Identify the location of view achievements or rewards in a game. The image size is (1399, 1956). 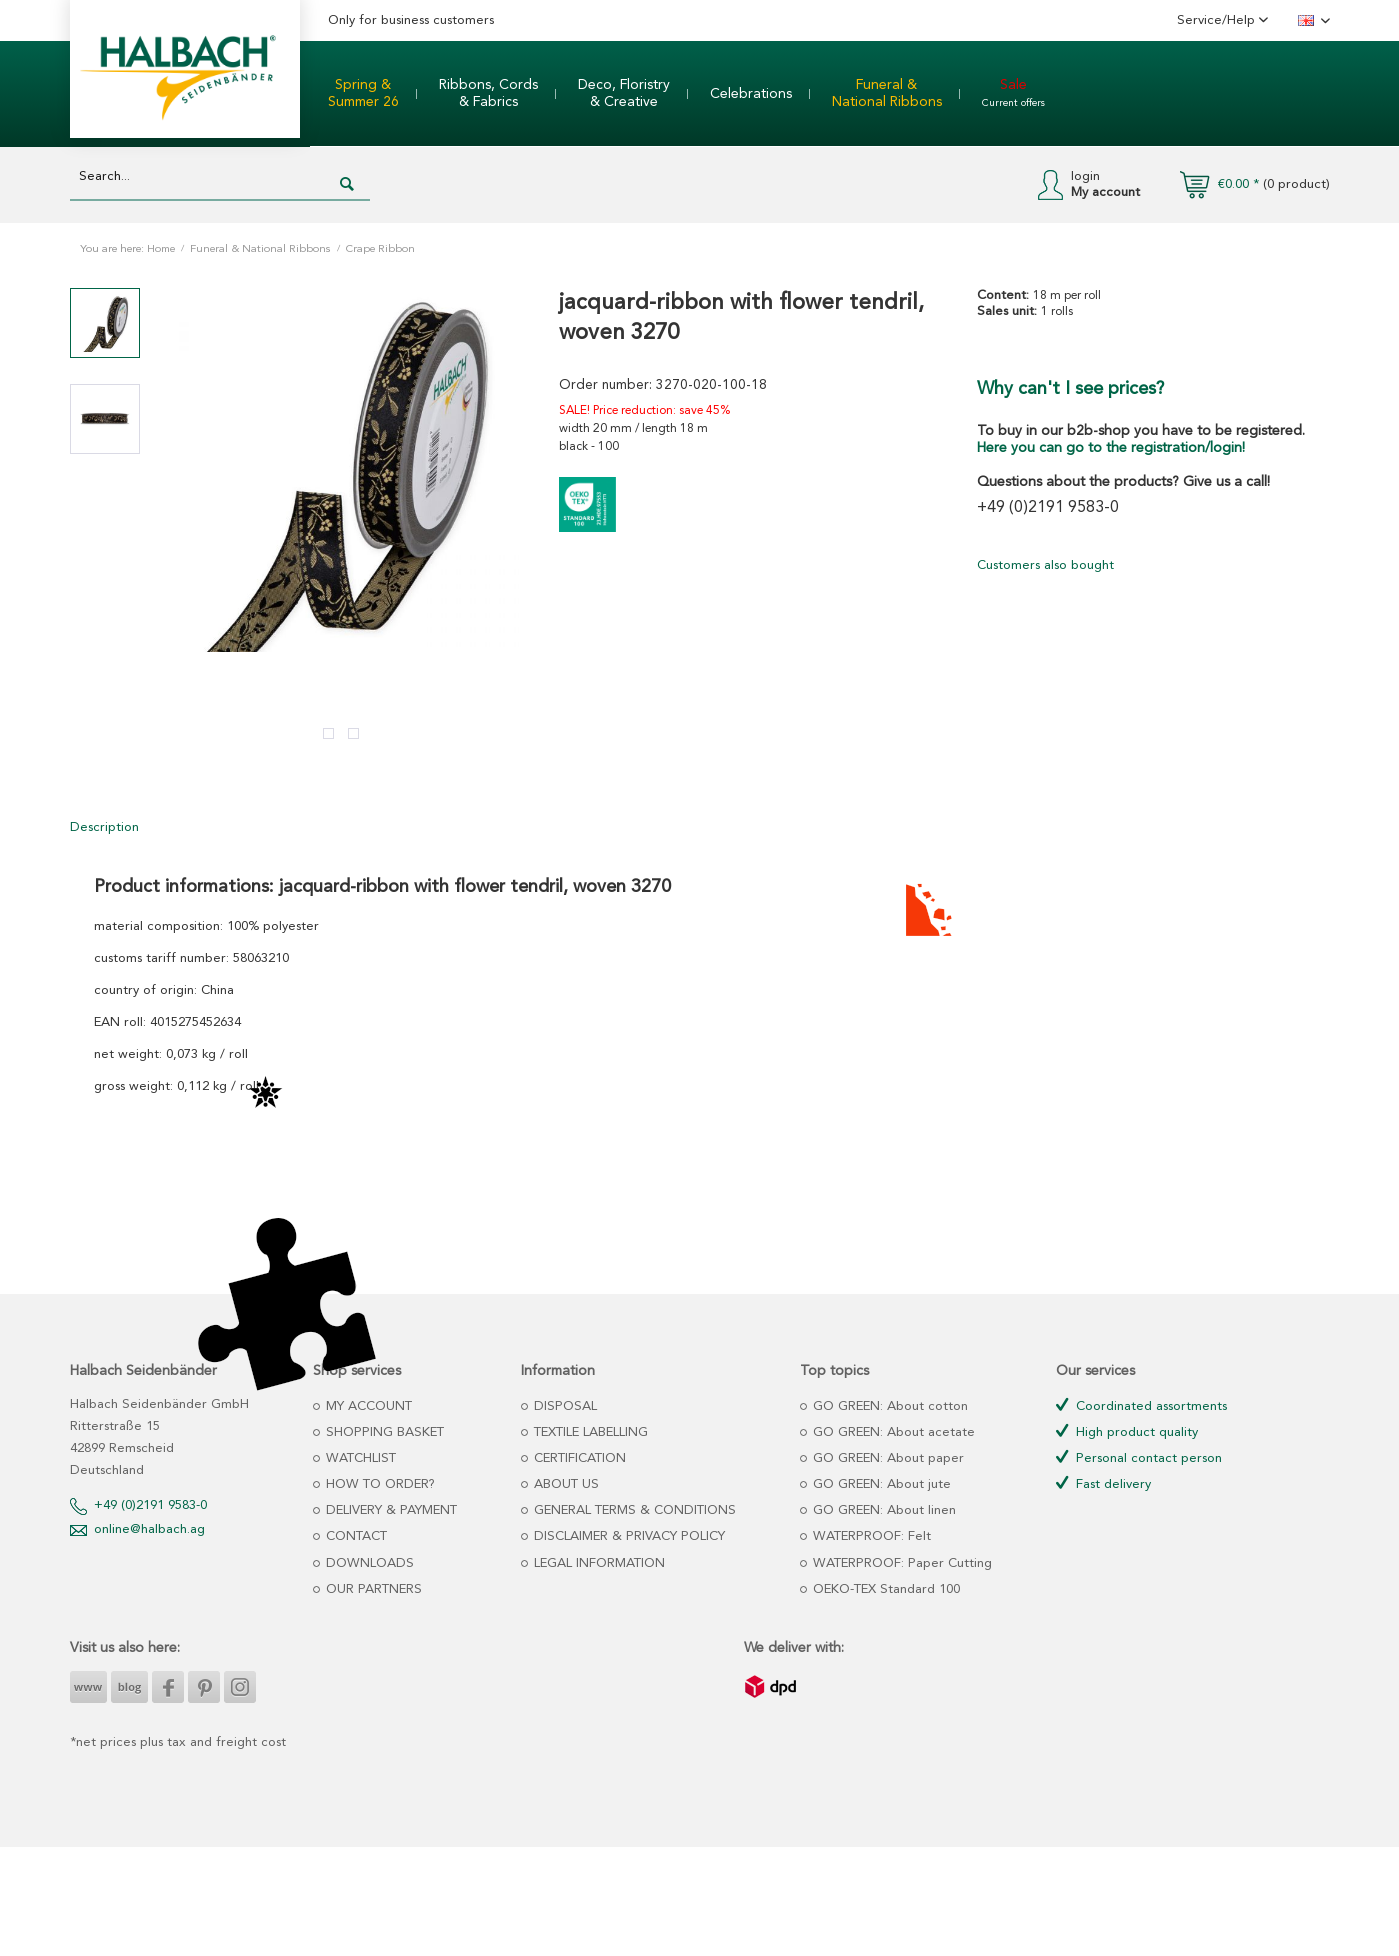
(265, 1092).